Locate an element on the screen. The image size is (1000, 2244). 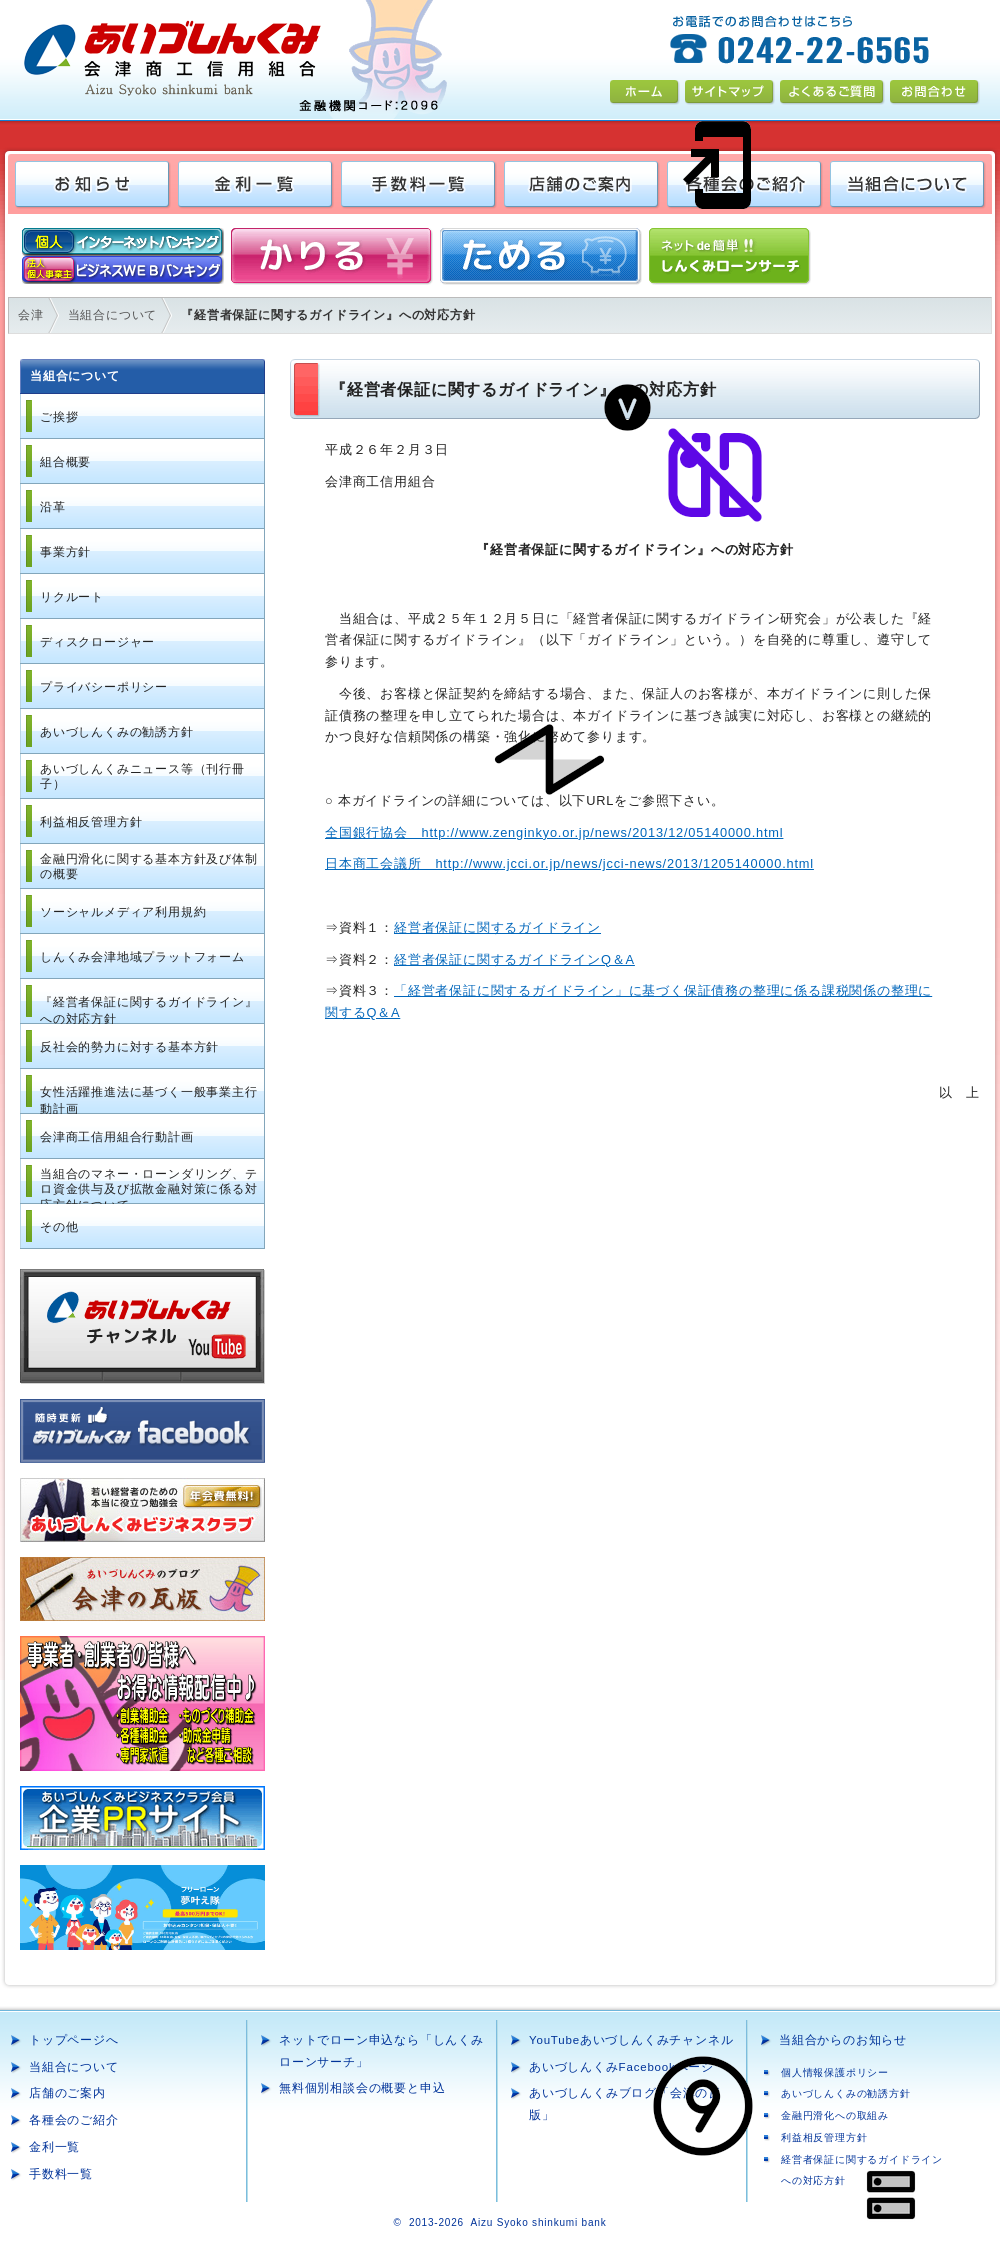
add this page or app to your home screen is located at coordinates (719, 165).